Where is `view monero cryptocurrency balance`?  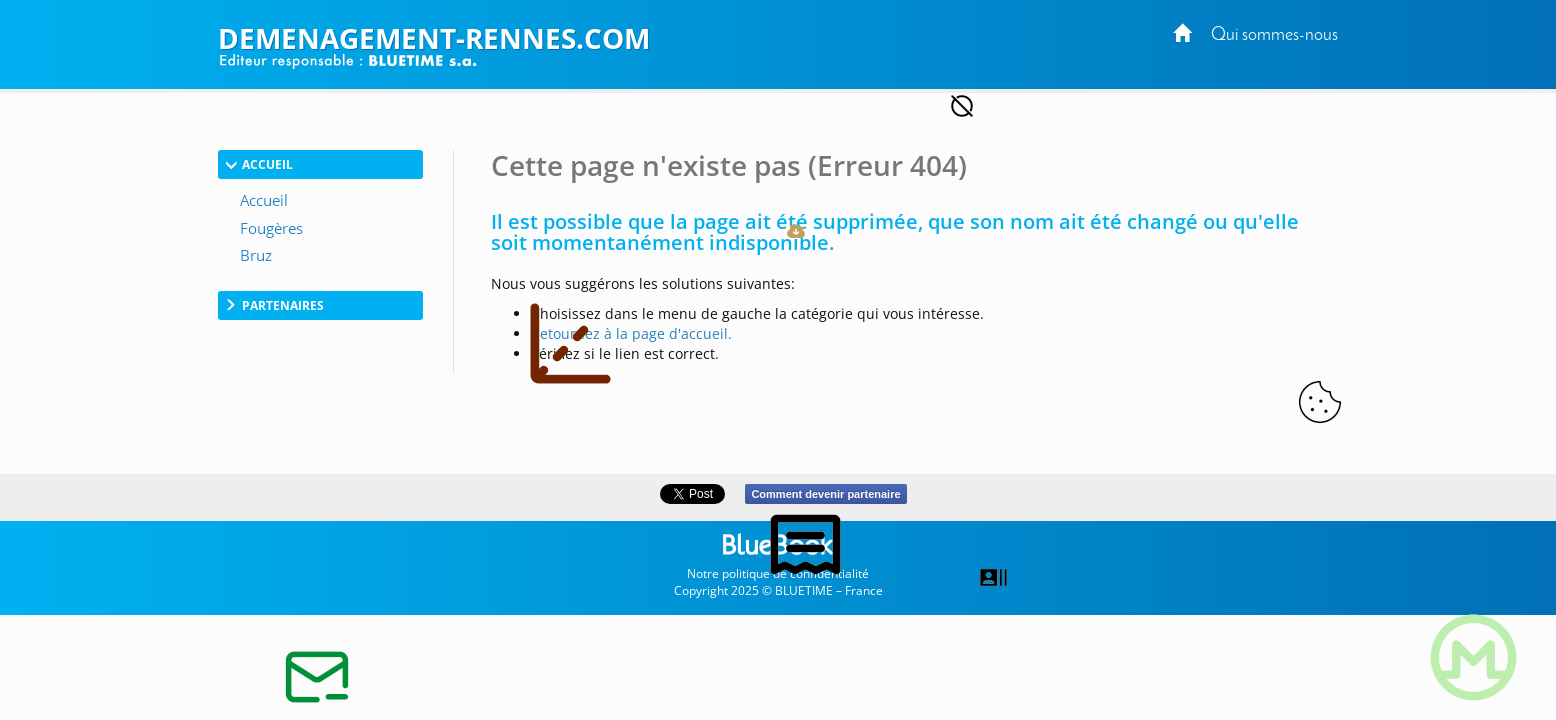 view monero cryptocurrency balance is located at coordinates (1473, 657).